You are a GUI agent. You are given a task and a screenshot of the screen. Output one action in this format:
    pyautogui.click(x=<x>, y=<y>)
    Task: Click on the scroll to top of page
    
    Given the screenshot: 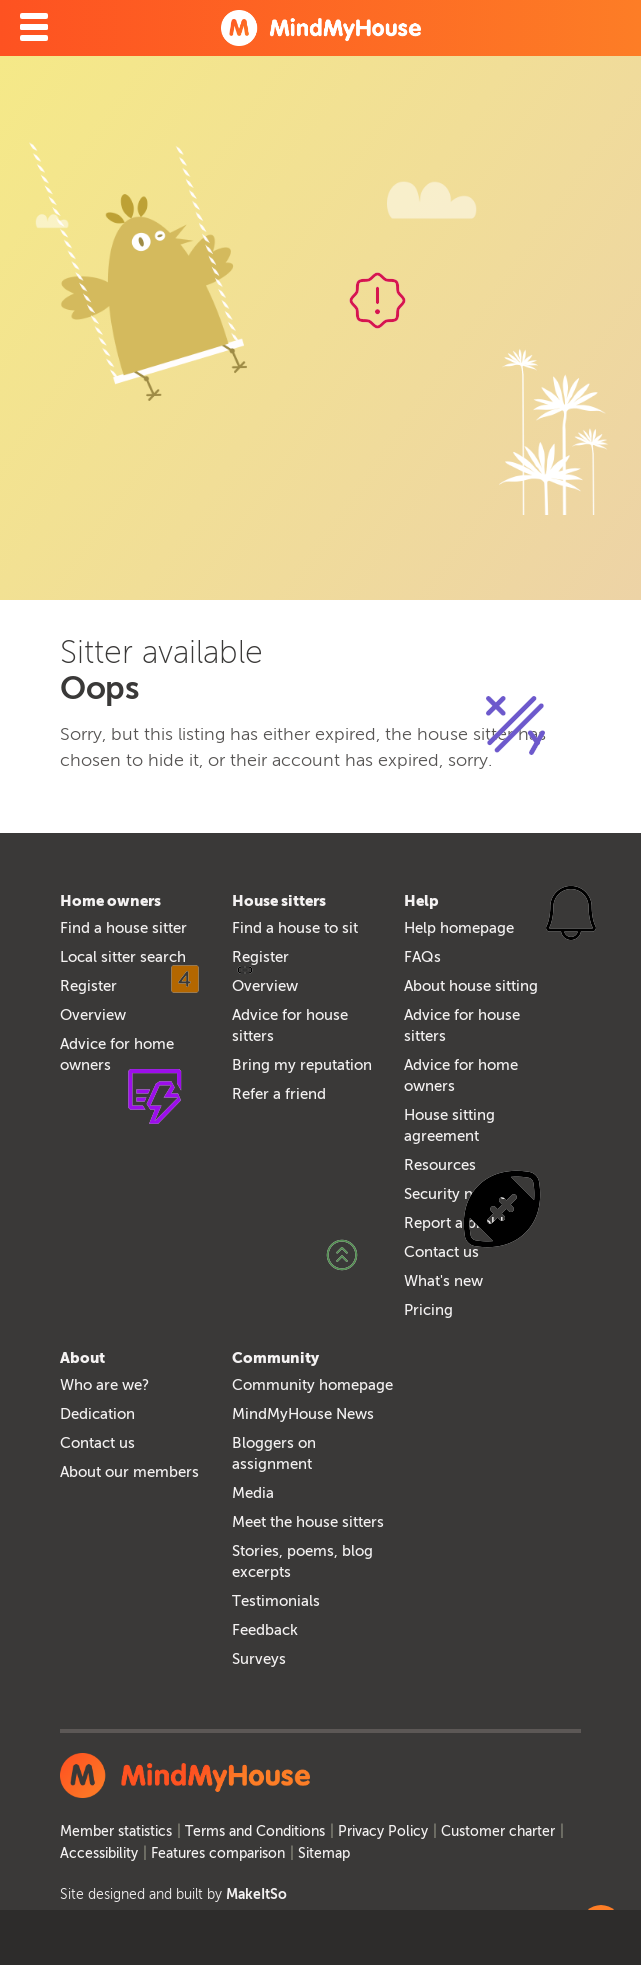 What is the action you would take?
    pyautogui.click(x=342, y=1255)
    